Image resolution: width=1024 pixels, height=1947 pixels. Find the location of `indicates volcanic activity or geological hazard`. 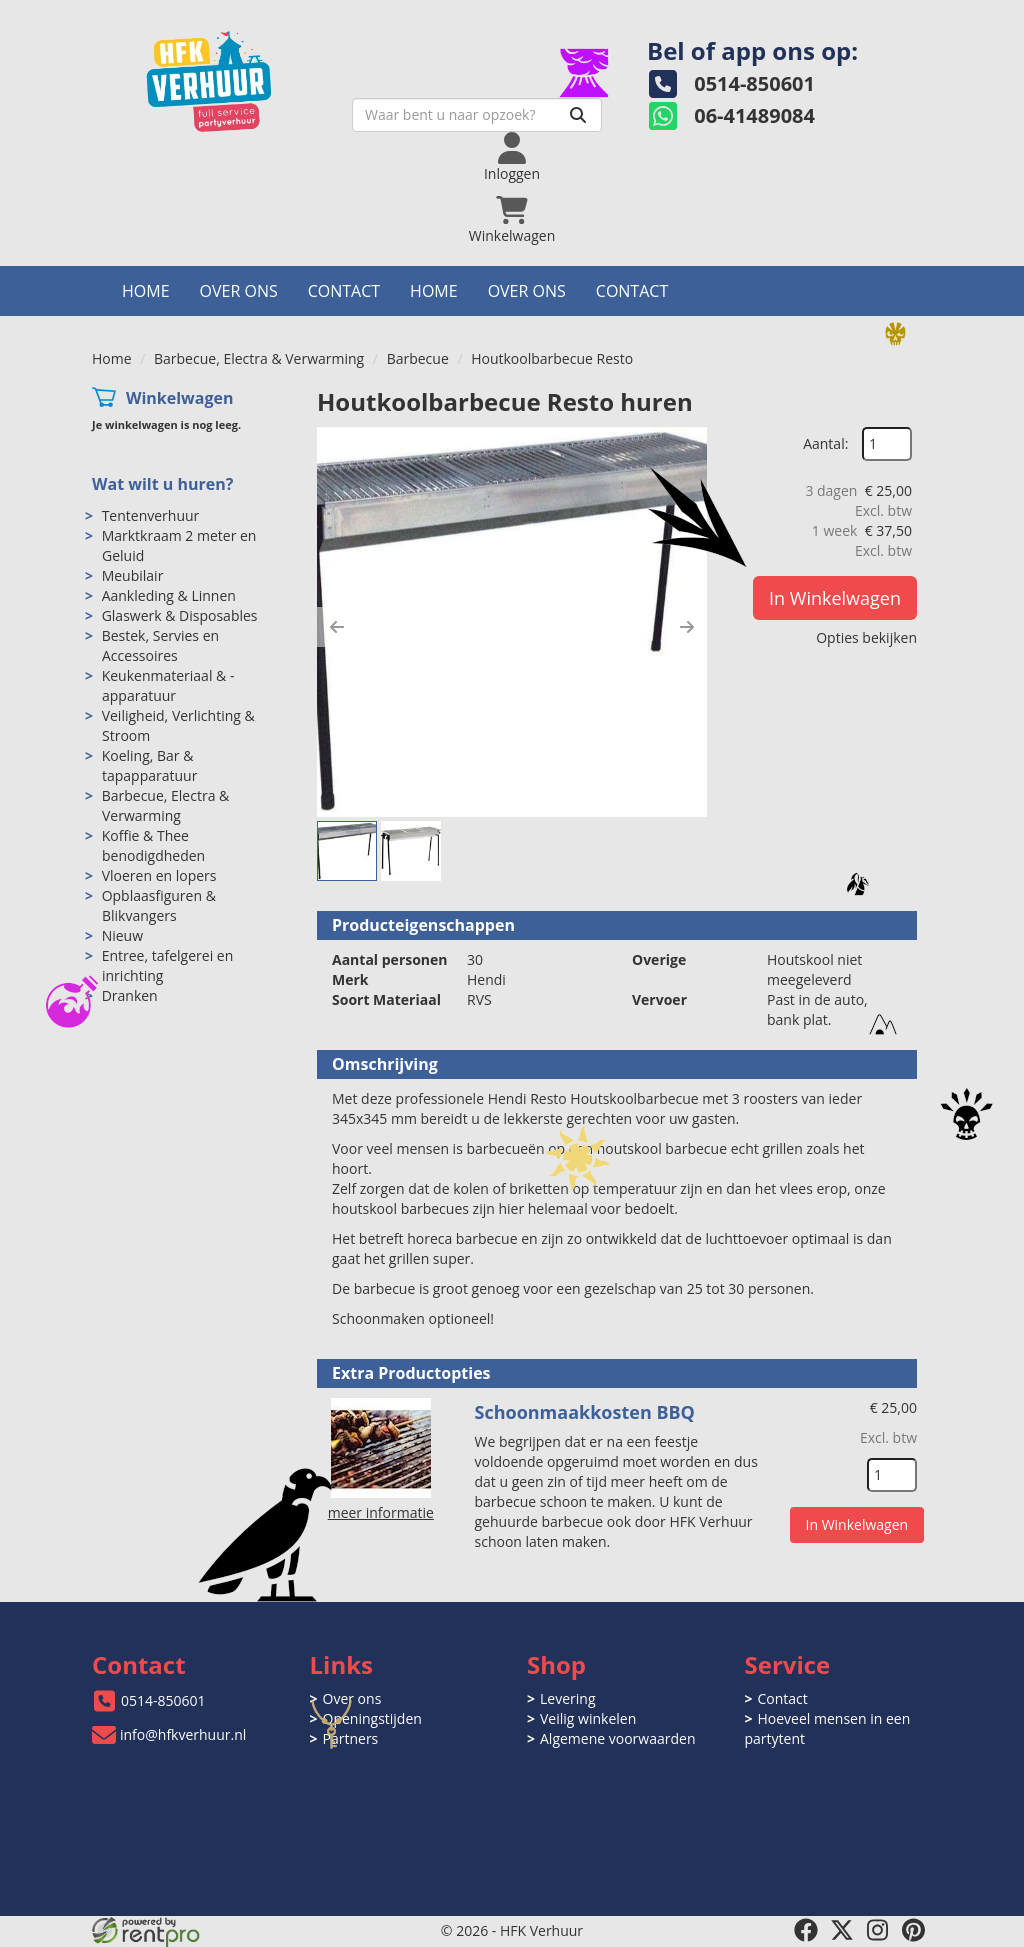

indicates volcanic activity or geological hazard is located at coordinates (584, 73).